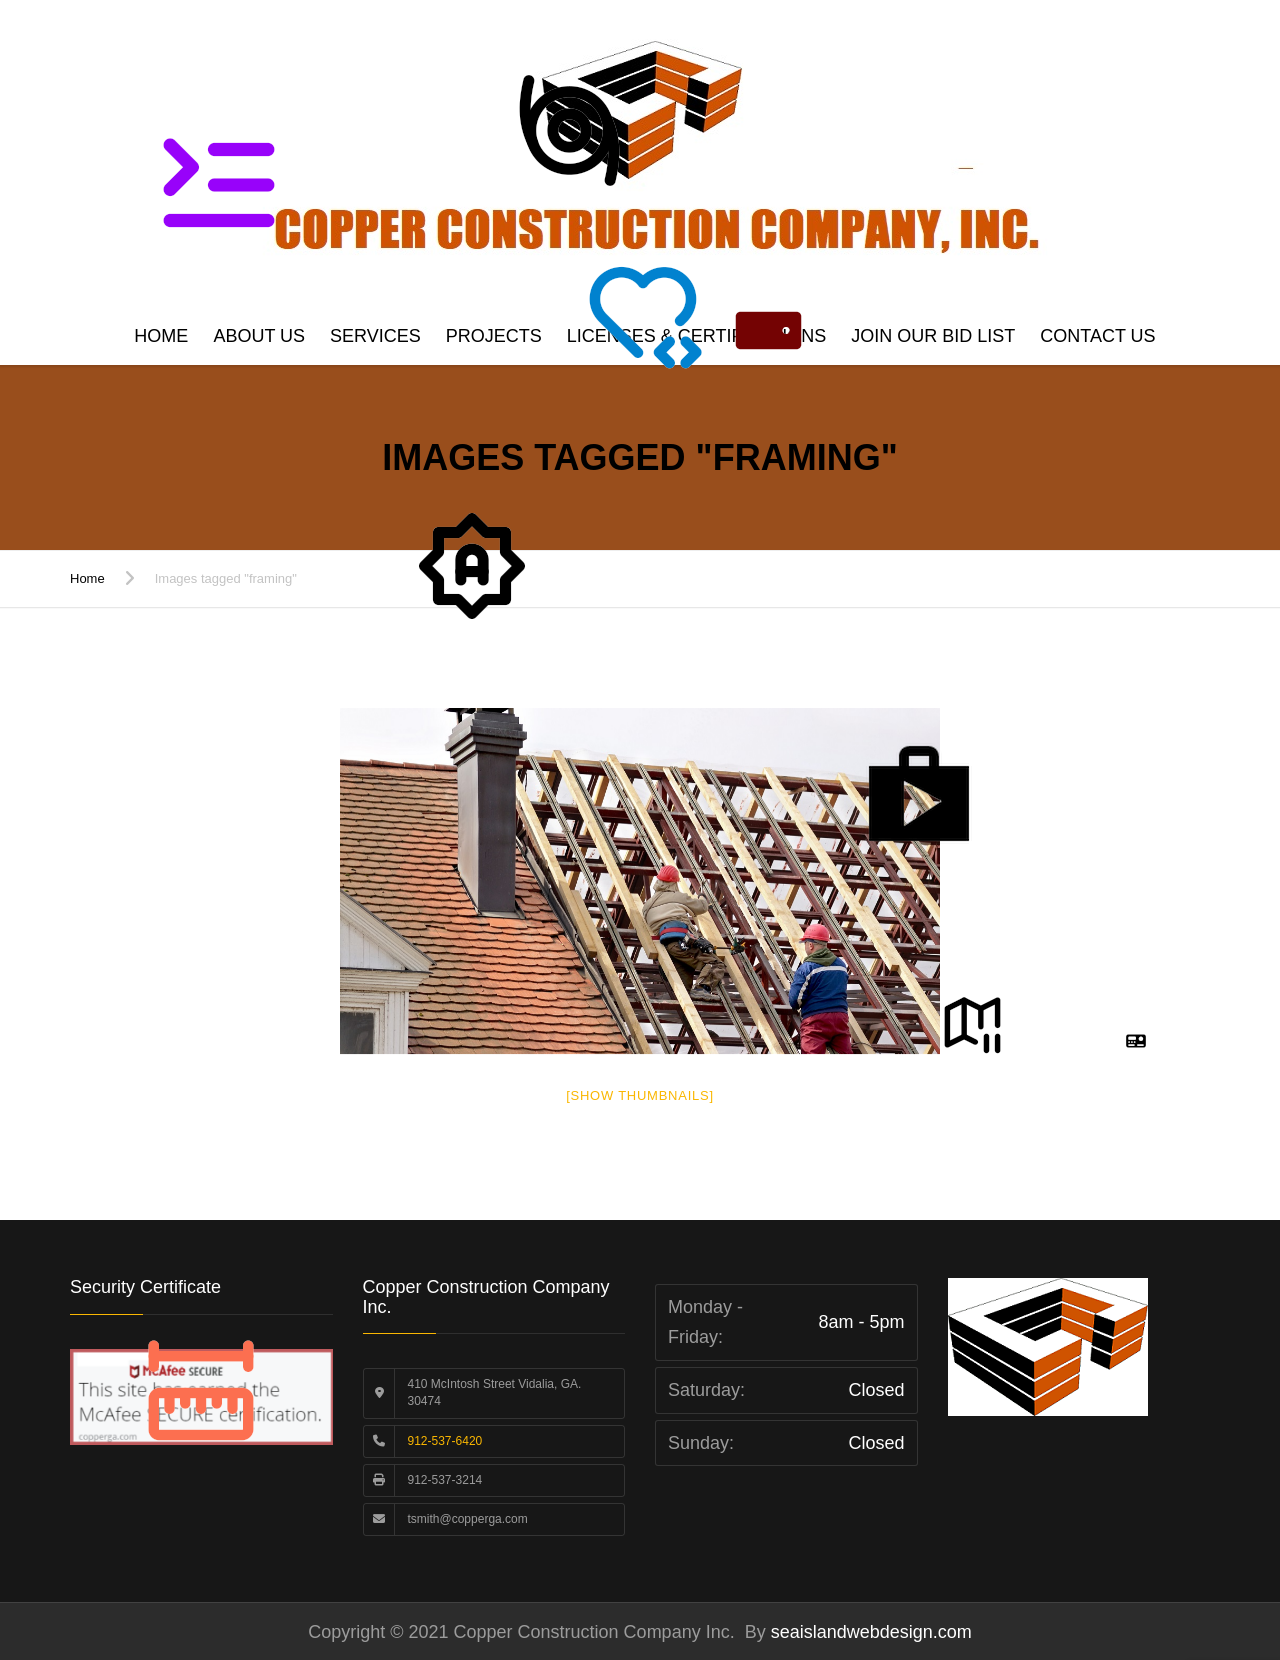  I want to click on favorite or like a code snippet, so click(643, 315).